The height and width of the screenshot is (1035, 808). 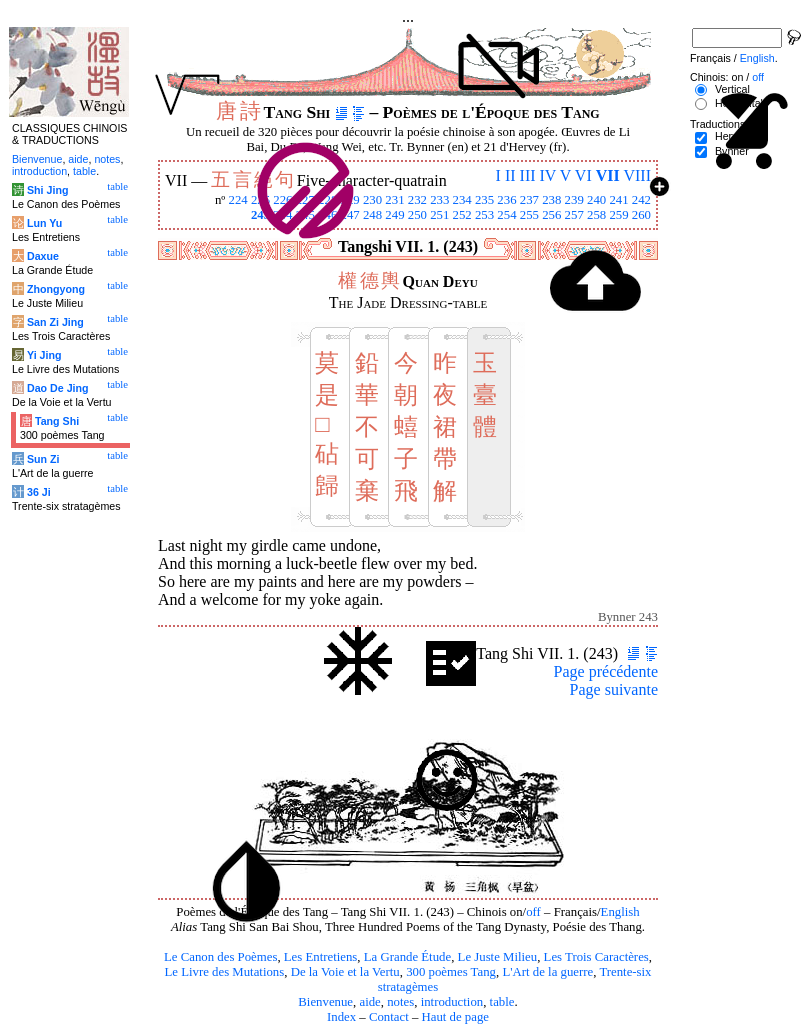 What do you see at coordinates (246, 881) in the screenshot?
I see `toggle color inversion or contrast settings` at bounding box center [246, 881].